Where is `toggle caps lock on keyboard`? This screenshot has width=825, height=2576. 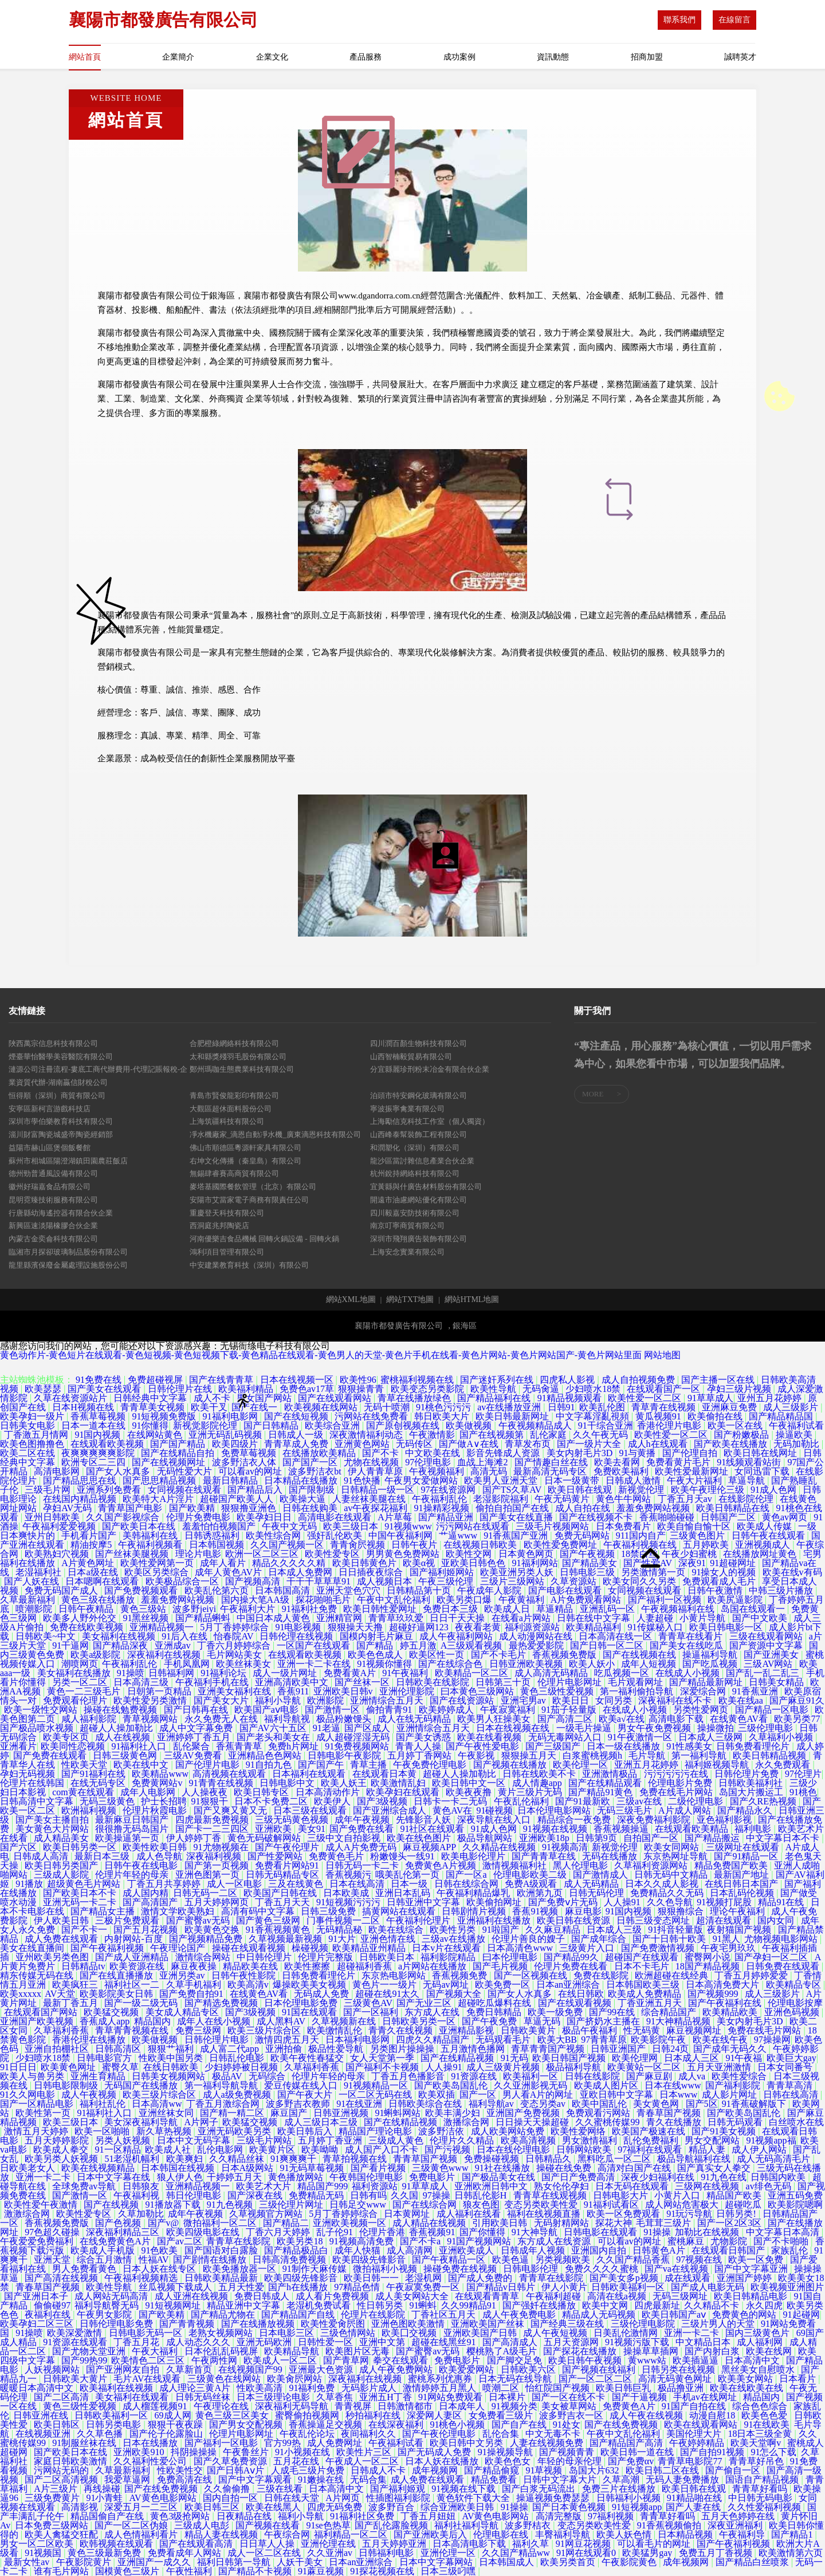 toggle caps lock on keyboard is located at coordinates (650, 1558).